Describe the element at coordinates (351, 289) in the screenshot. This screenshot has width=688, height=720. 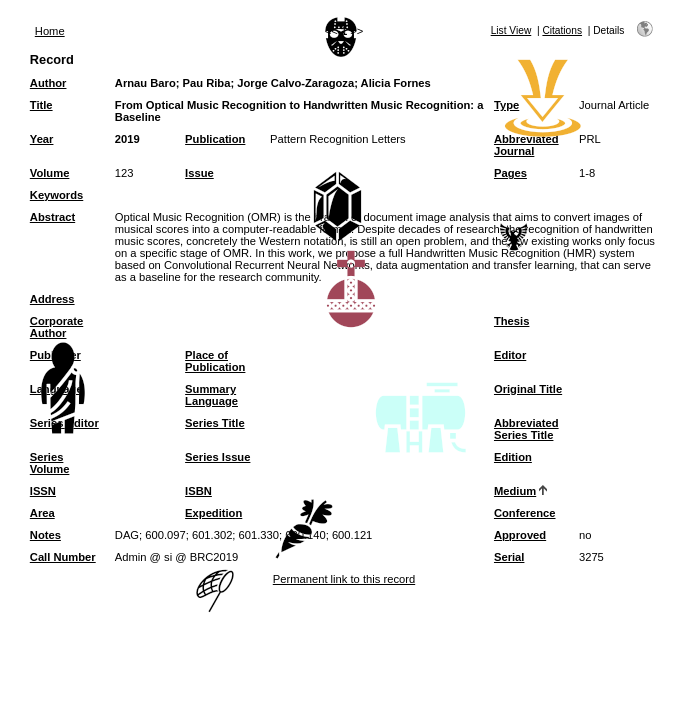
I see `holy hand grenade item or power-up in a game` at that location.